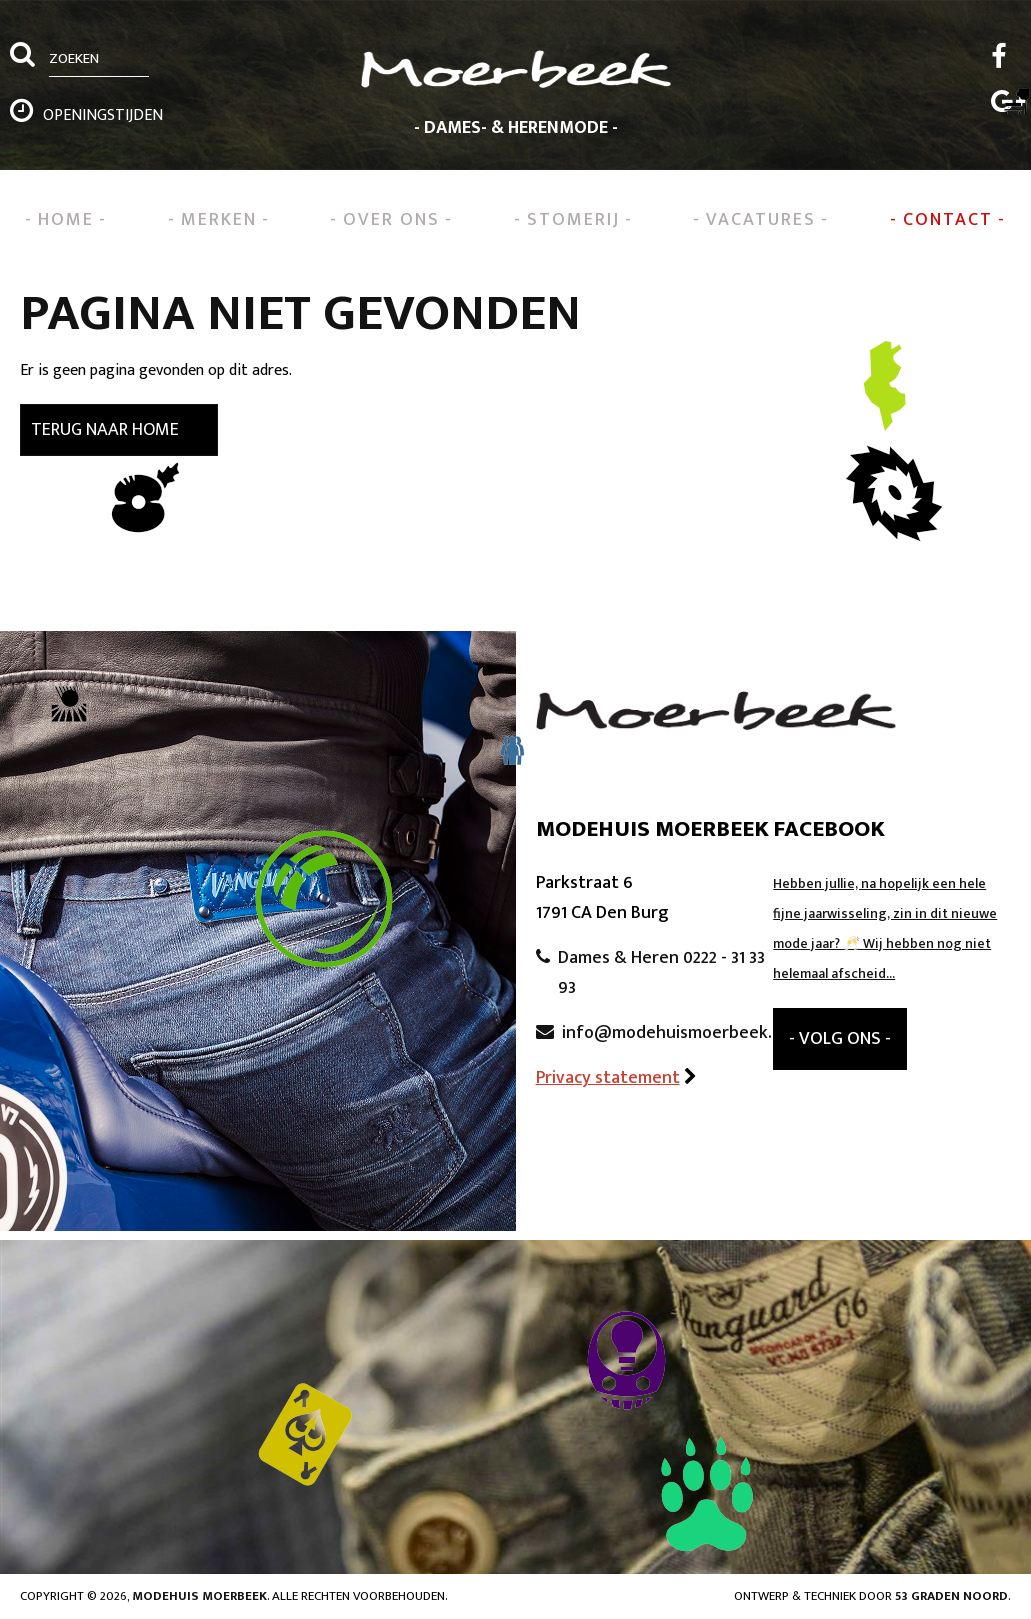 The width and height of the screenshot is (1031, 1619). I want to click on indicates a meteor impact event in gameplay, so click(69, 704).